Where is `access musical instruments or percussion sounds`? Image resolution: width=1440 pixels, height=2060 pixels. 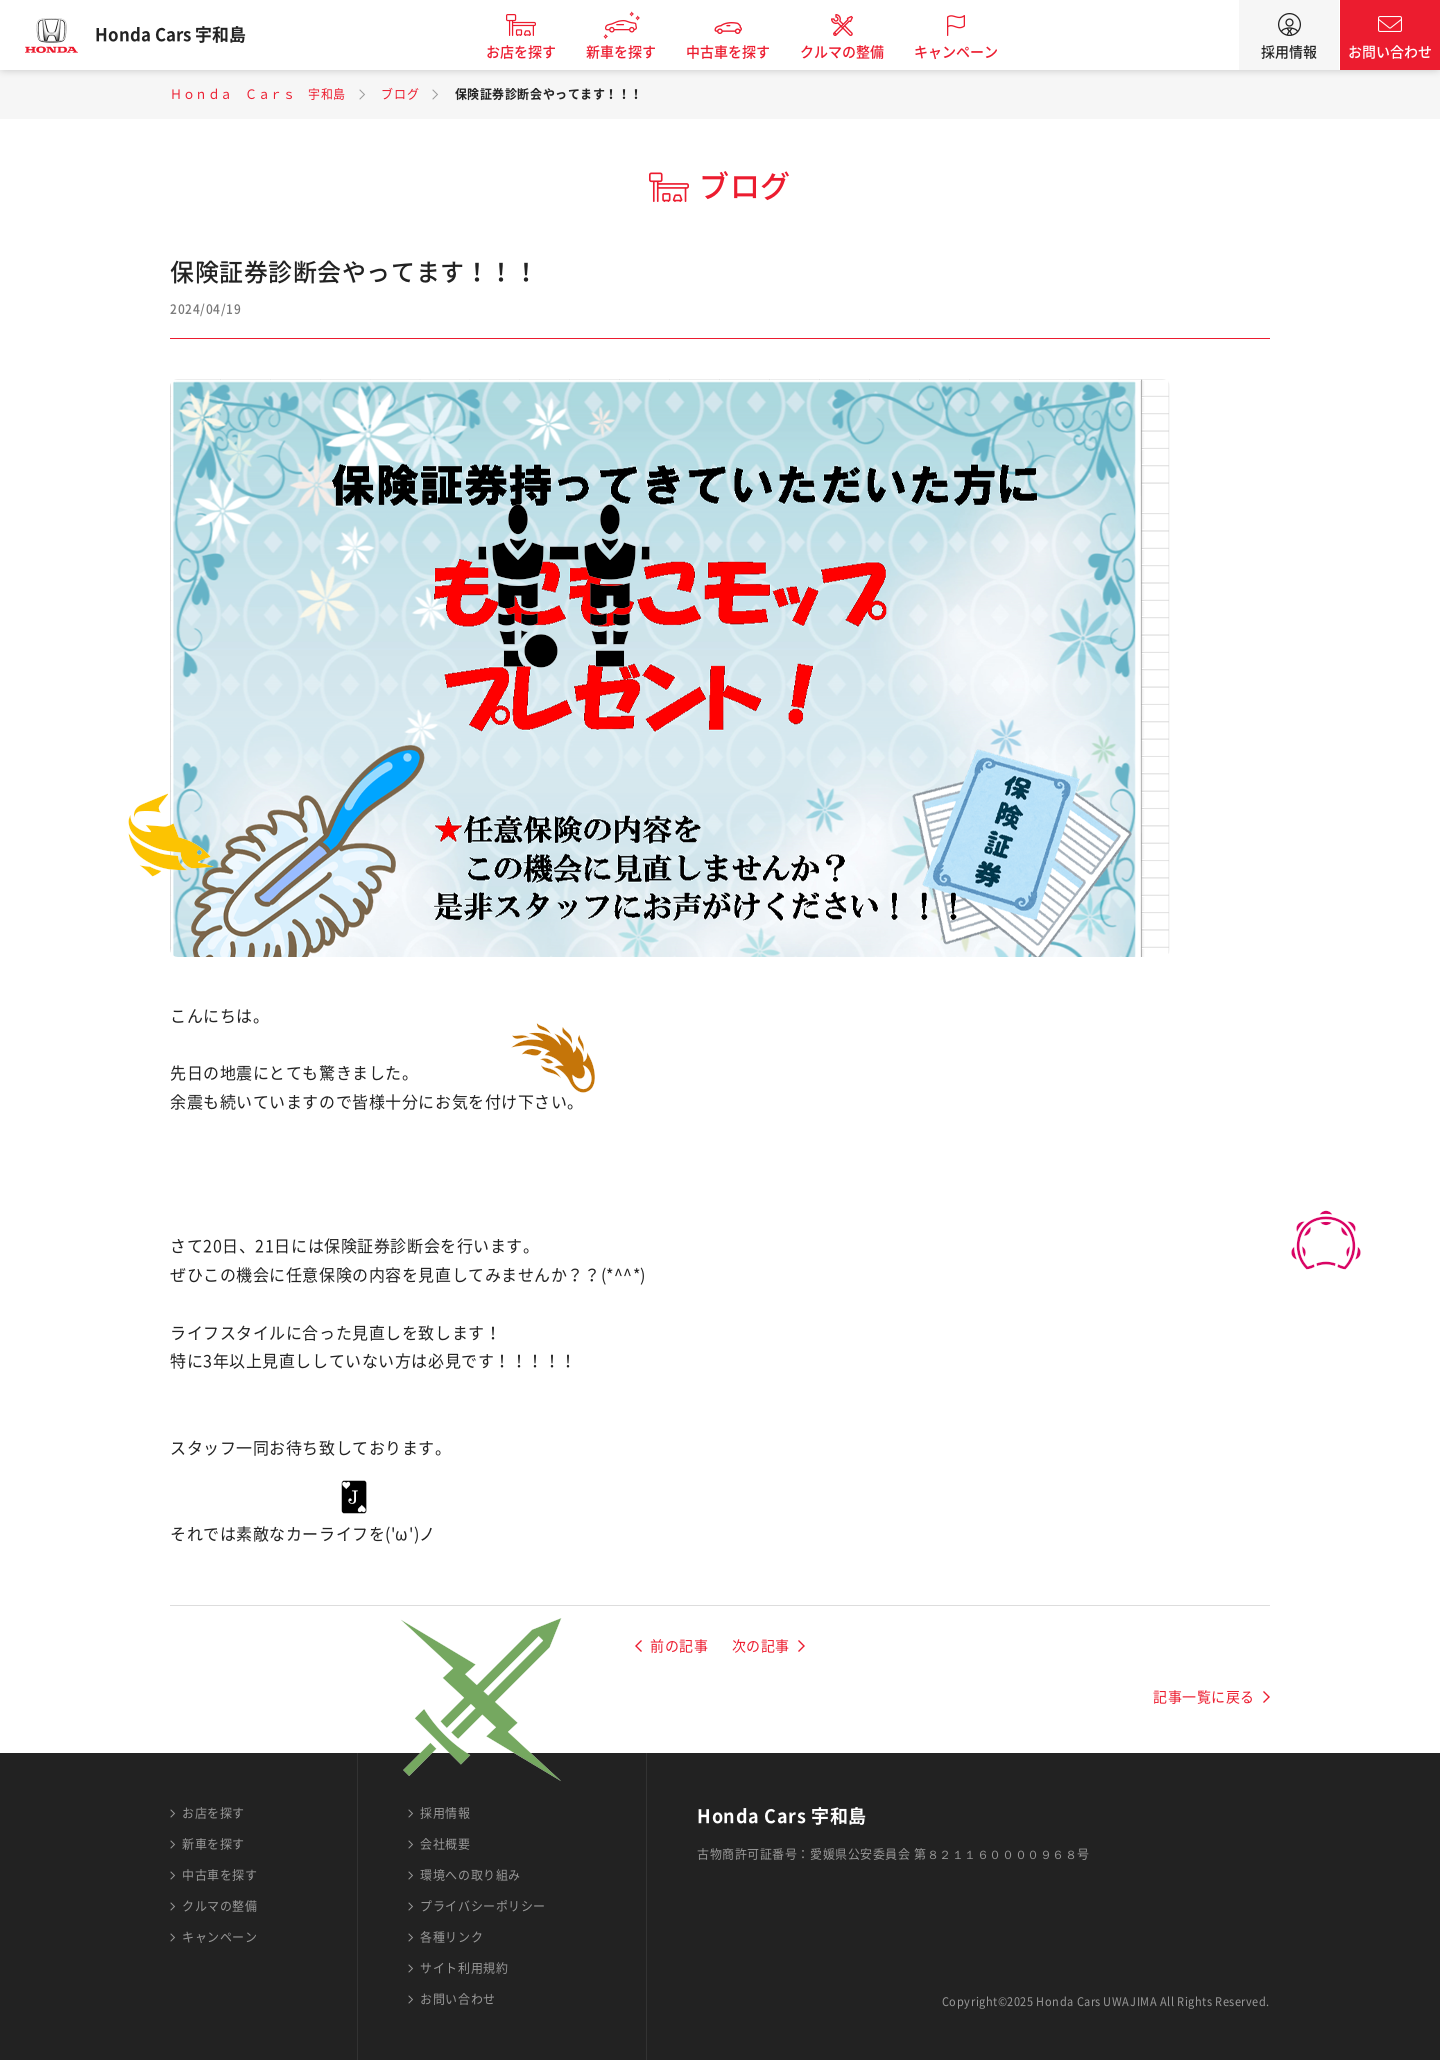
access musical instruments or percussion sounds is located at coordinates (1326, 1240).